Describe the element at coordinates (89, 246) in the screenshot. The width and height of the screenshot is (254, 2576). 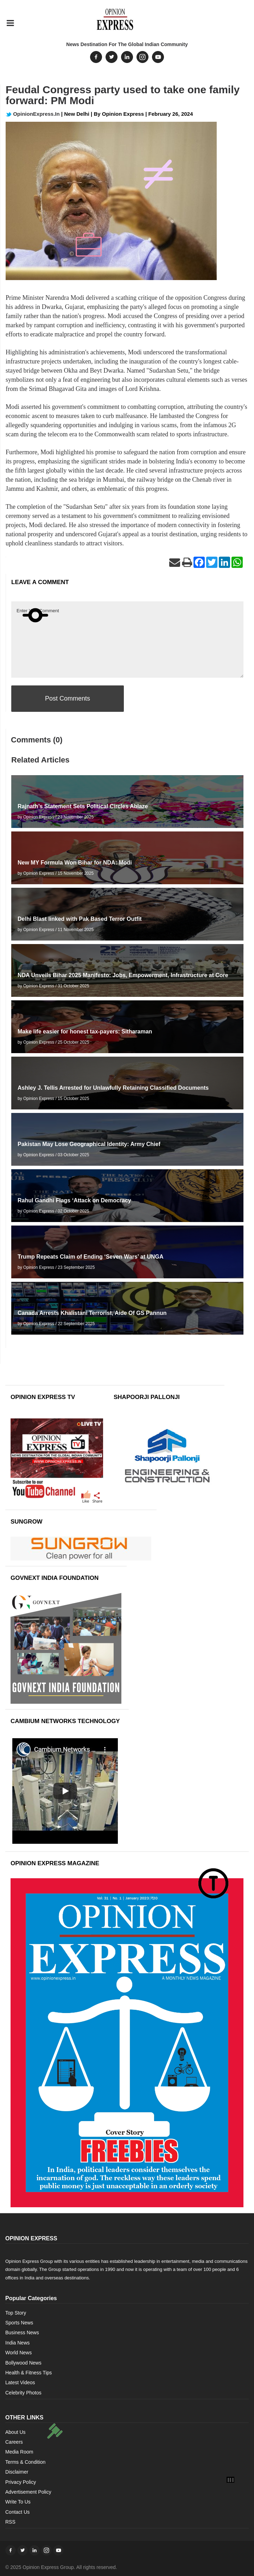
I see `access travel or trip details` at that location.